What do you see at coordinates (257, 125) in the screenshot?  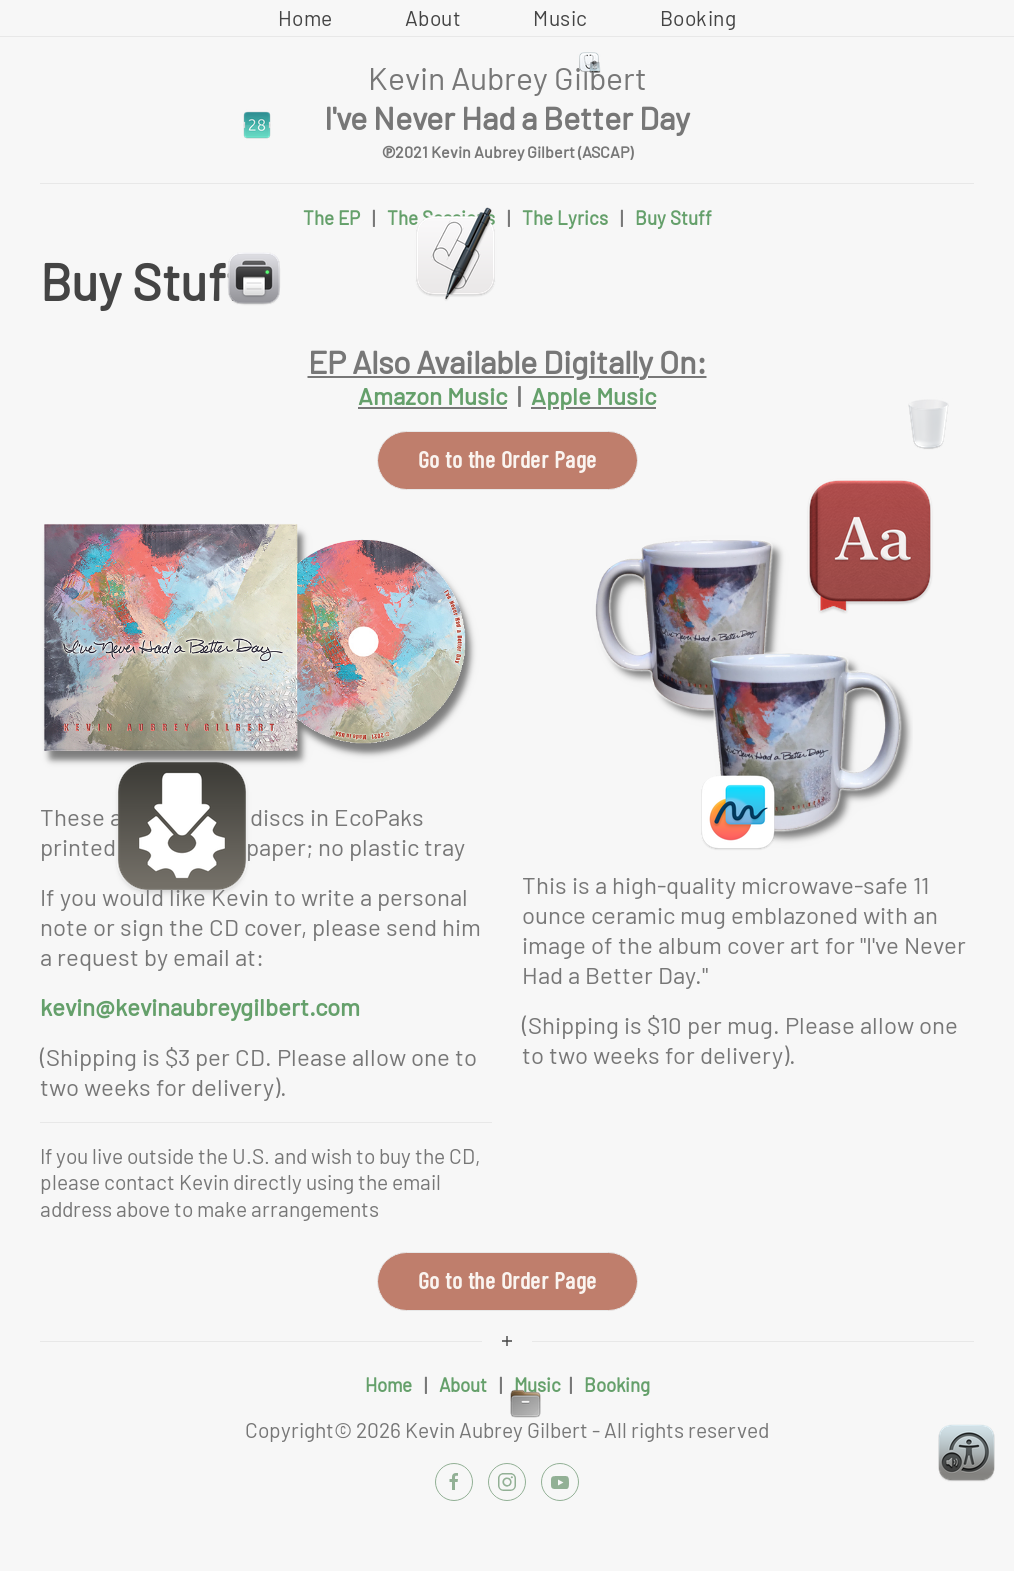 I see `open the calendar app` at bounding box center [257, 125].